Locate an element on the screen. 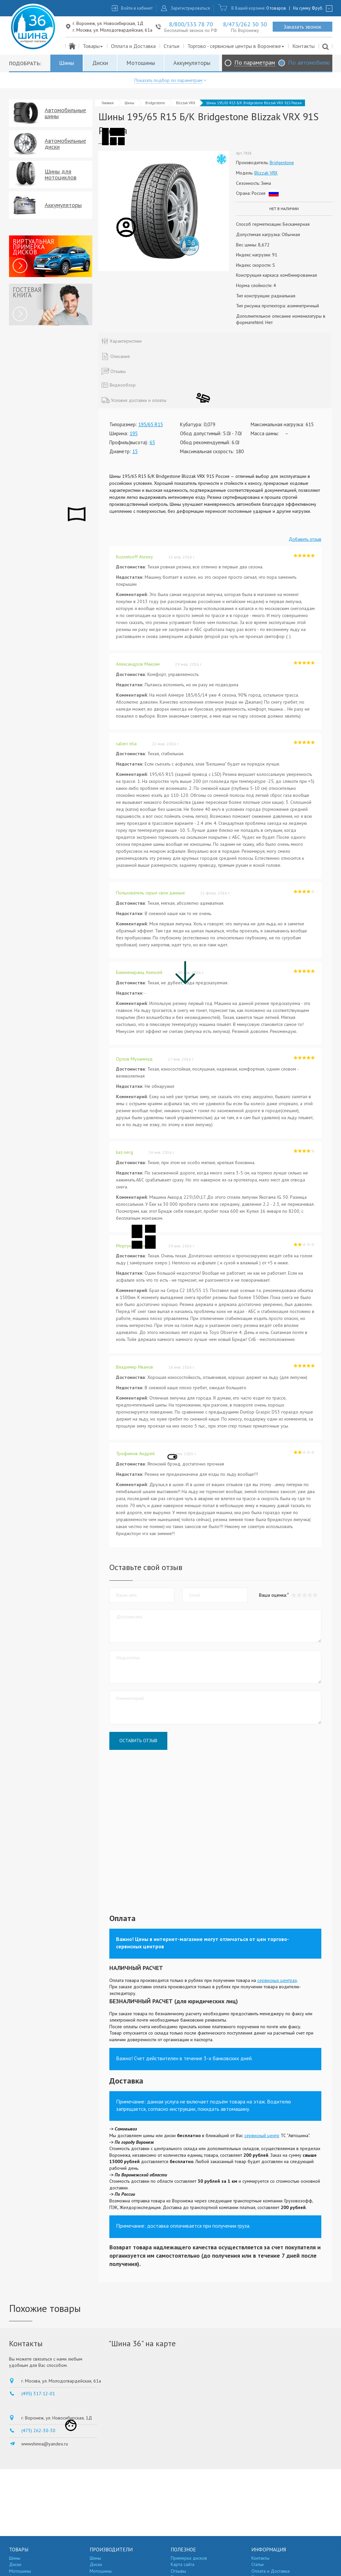  switch to horizontal panorama mode is located at coordinates (77, 514).